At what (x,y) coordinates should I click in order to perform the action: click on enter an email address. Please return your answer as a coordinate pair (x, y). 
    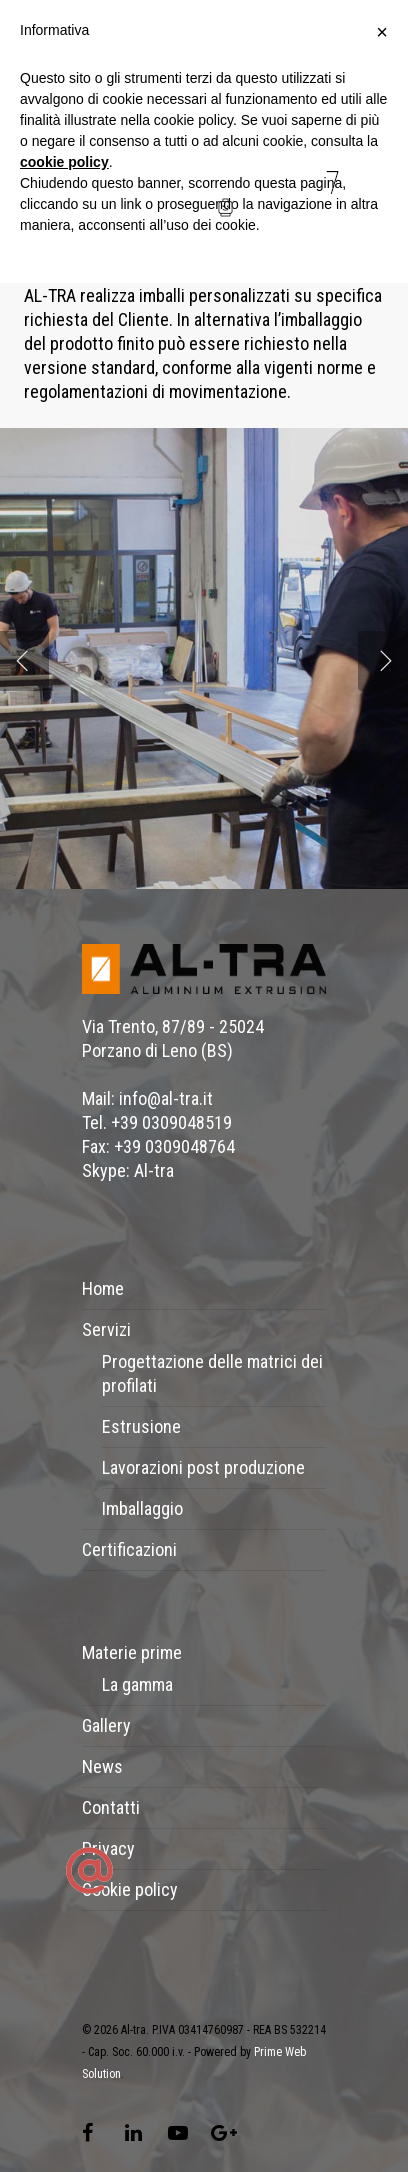
    Looking at the image, I should click on (89, 1870).